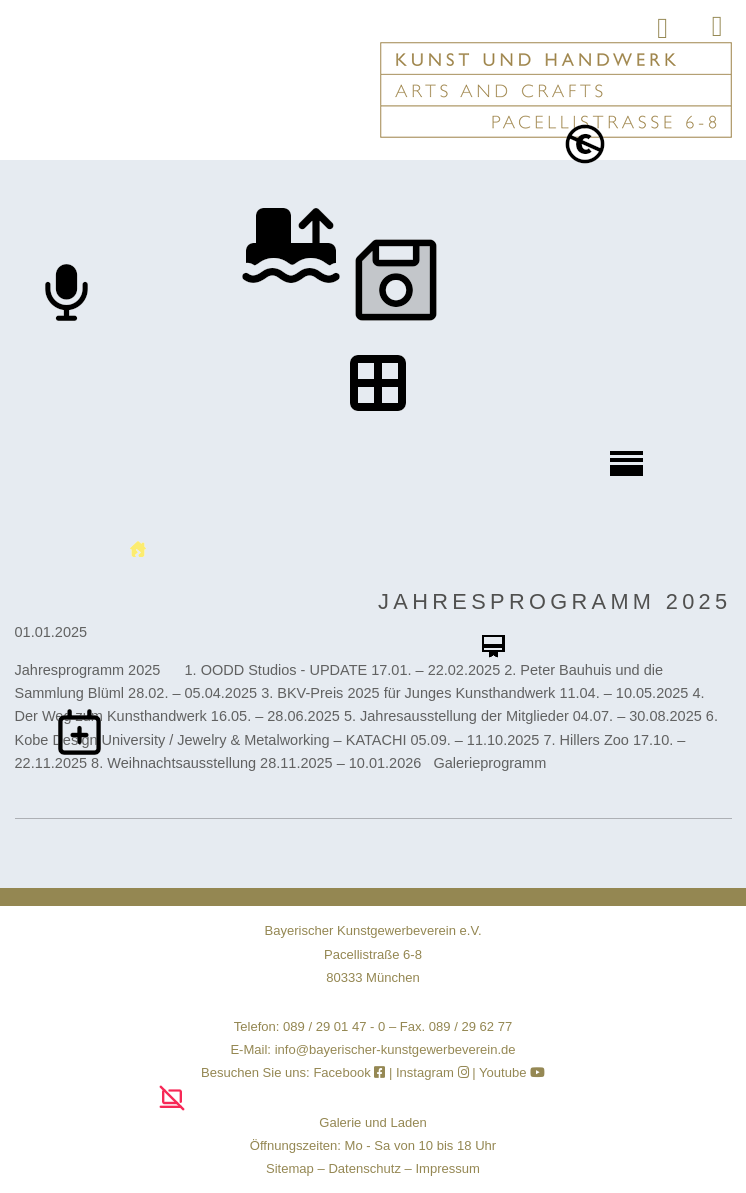  I want to click on split view horizontally, so click(626, 463).